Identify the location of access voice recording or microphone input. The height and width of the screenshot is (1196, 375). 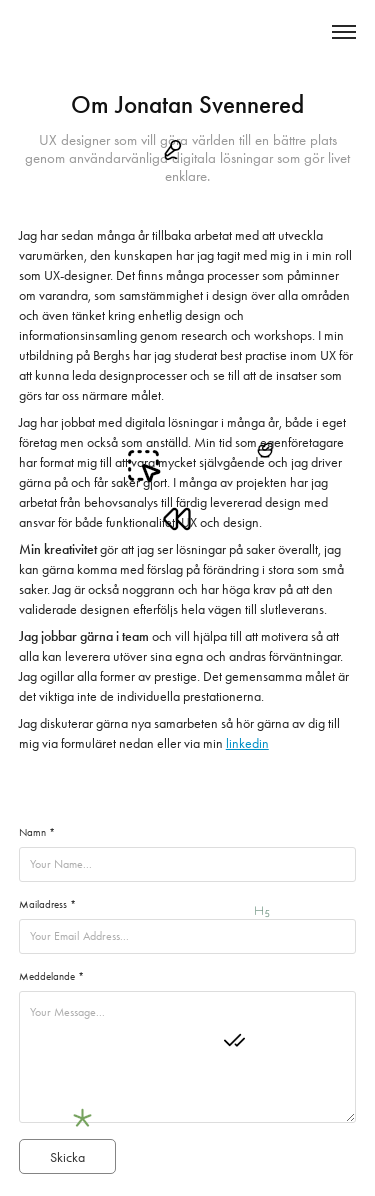
(172, 150).